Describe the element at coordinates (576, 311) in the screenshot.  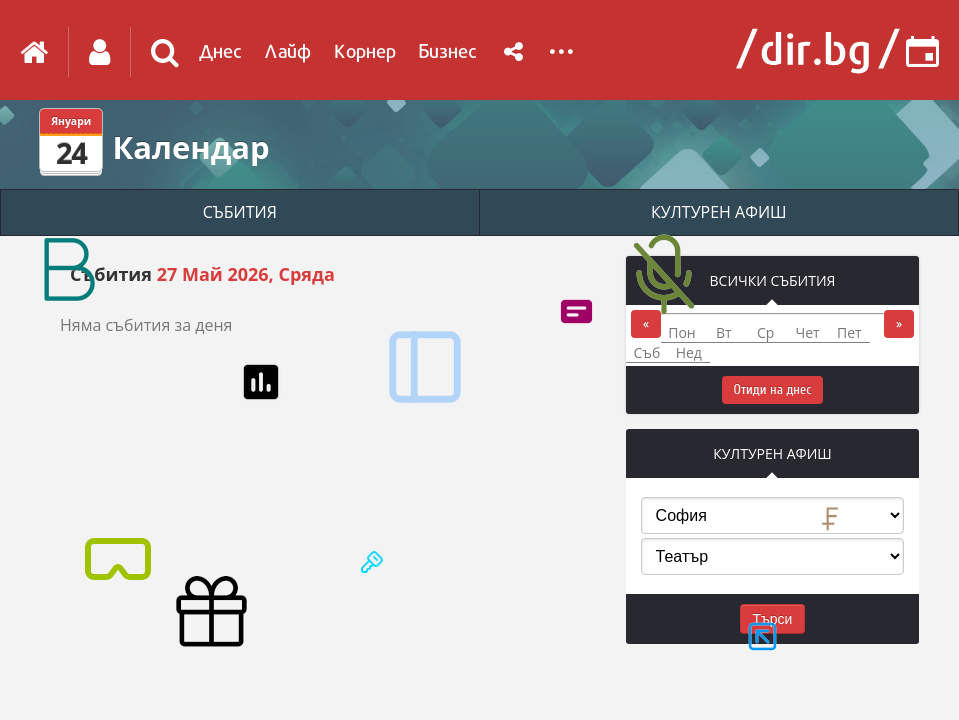
I see `view payment or check details` at that location.